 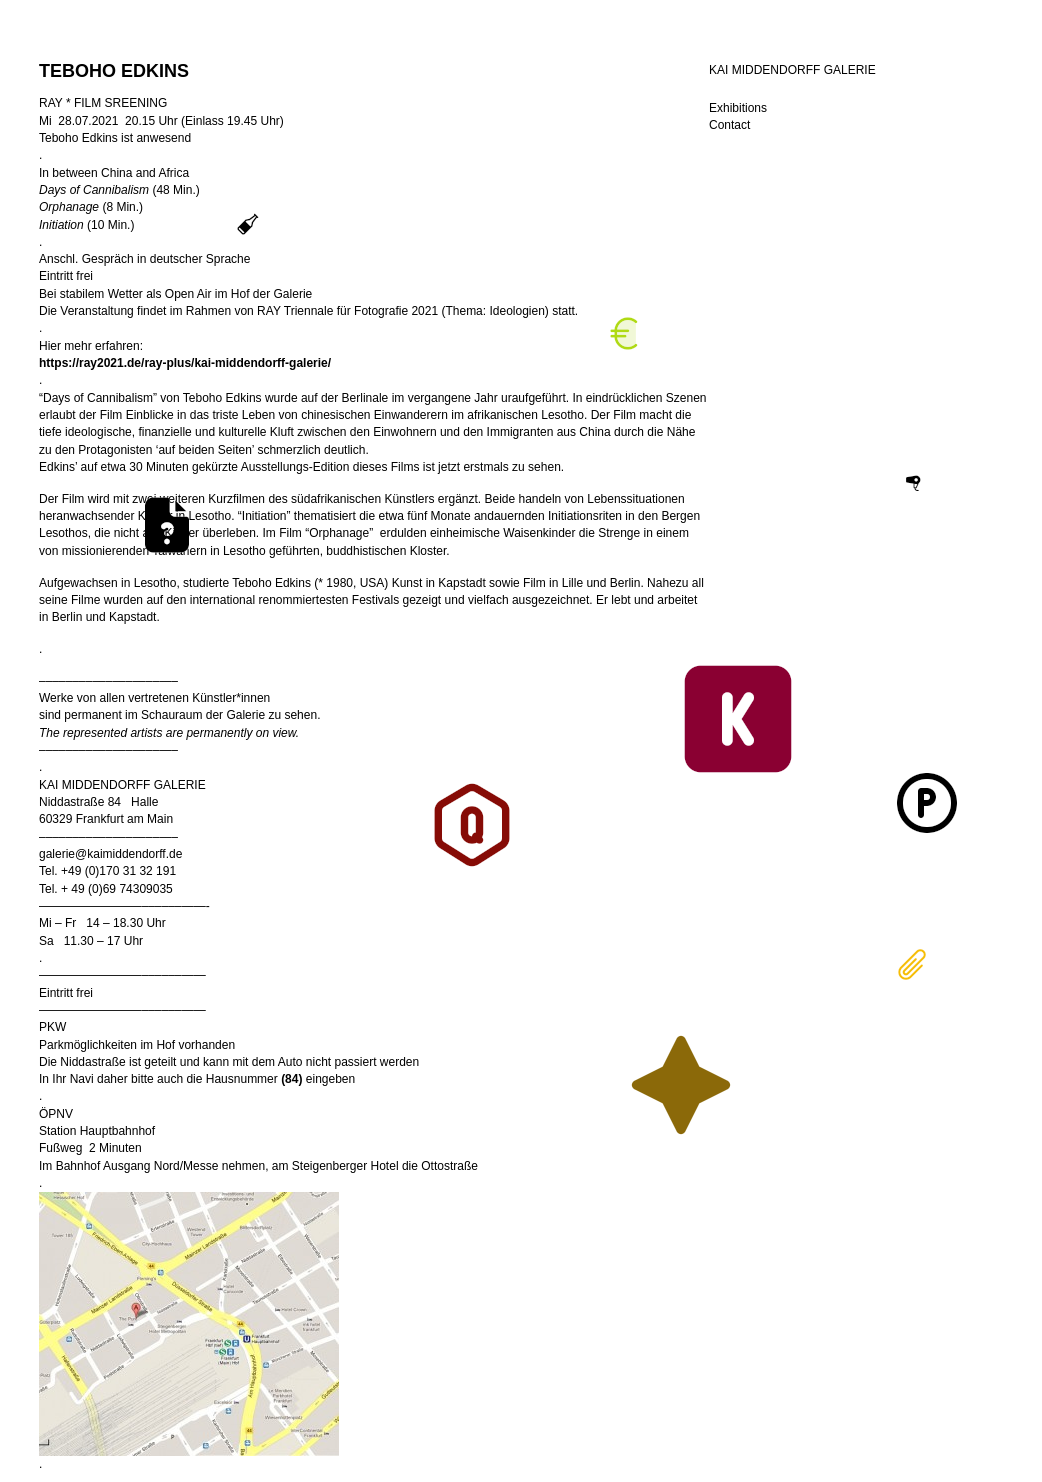 What do you see at coordinates (912, 964) in the screenshot?
I see `attach a file to your message` at bounding box center [912, 964].